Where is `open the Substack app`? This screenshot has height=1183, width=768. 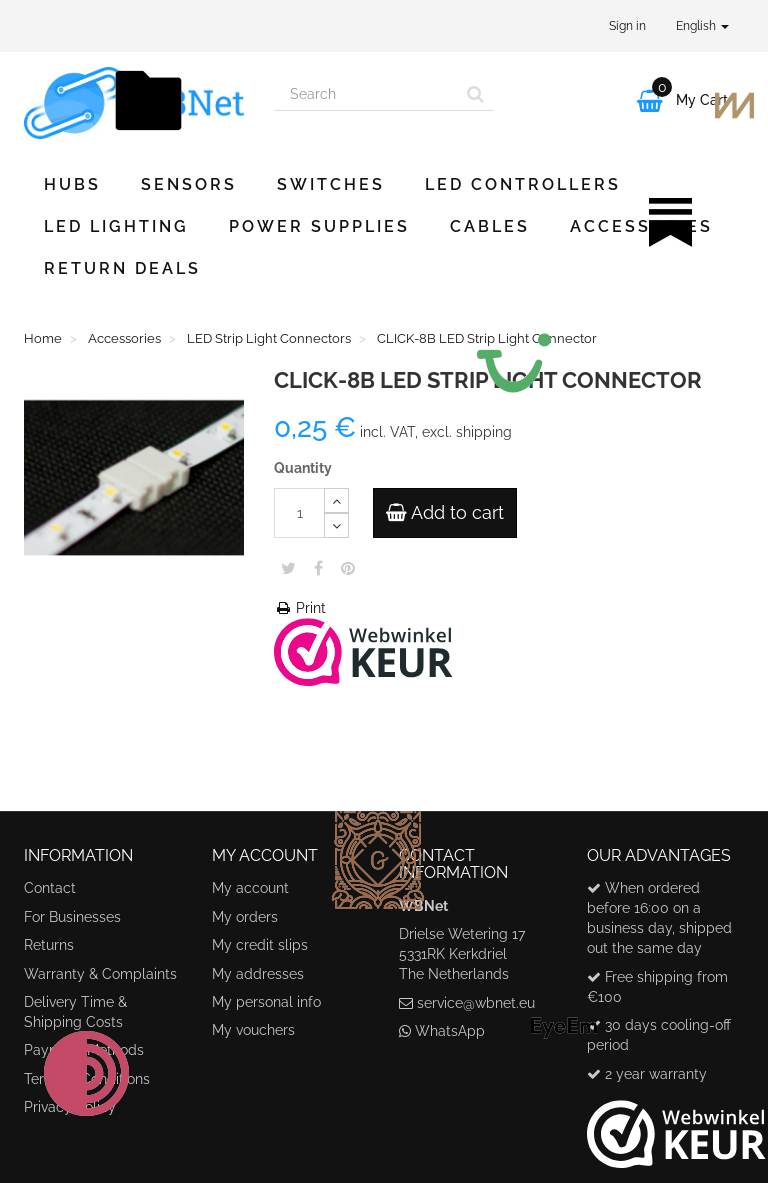 open the Substack app is located at coordinates (670, 222).